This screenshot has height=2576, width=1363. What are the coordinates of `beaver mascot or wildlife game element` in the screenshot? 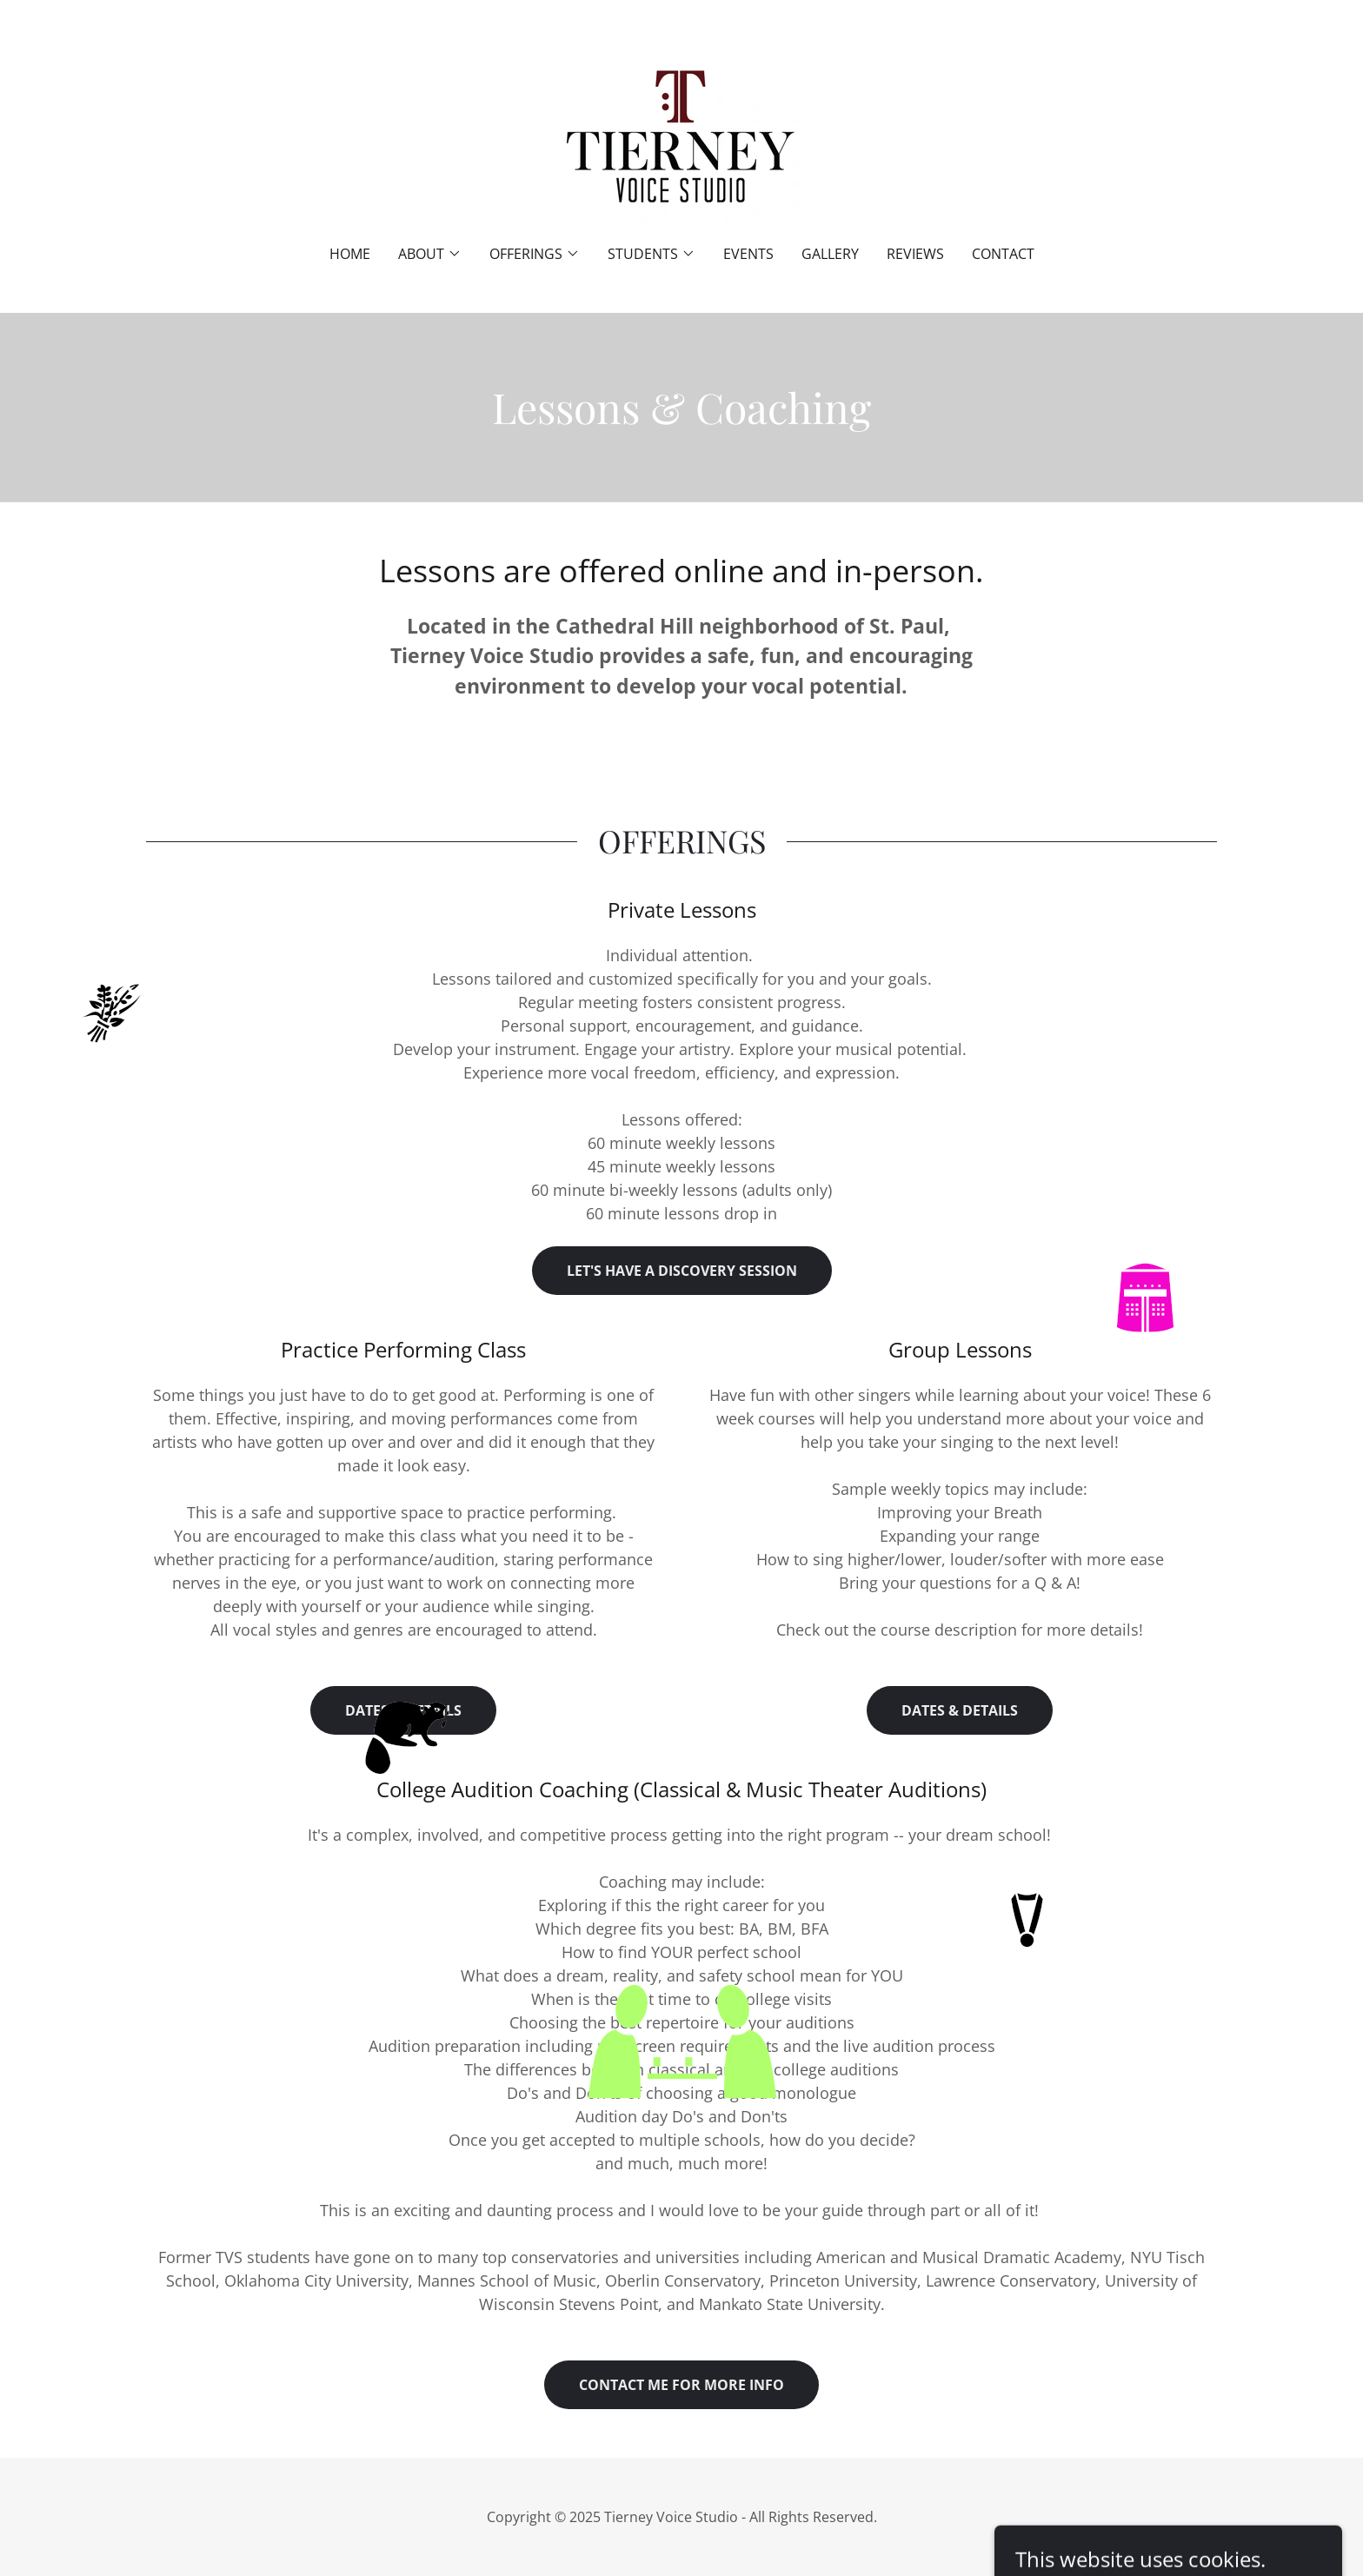 It's located at (407, 1737).